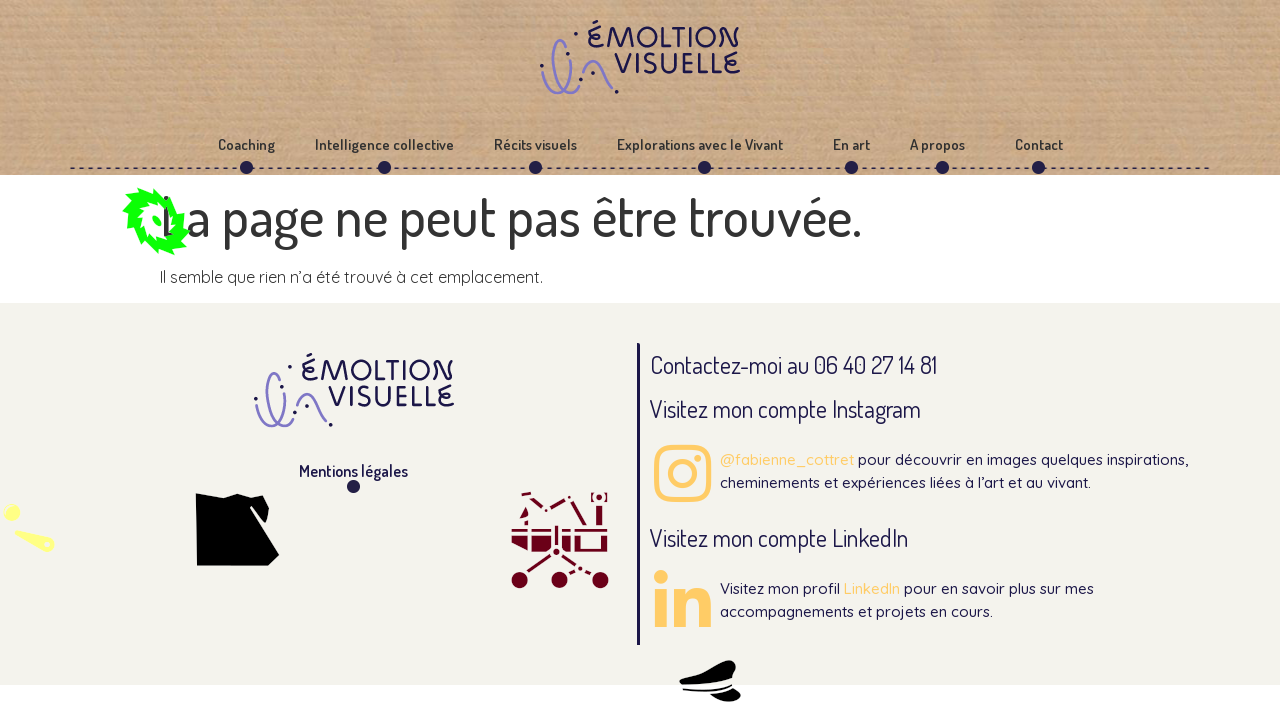 This screenshot has height=720, width=1280. Describe the element at coordinates (237, 529) in the screenshot. I see `select Egypt as your region or country` at that location.